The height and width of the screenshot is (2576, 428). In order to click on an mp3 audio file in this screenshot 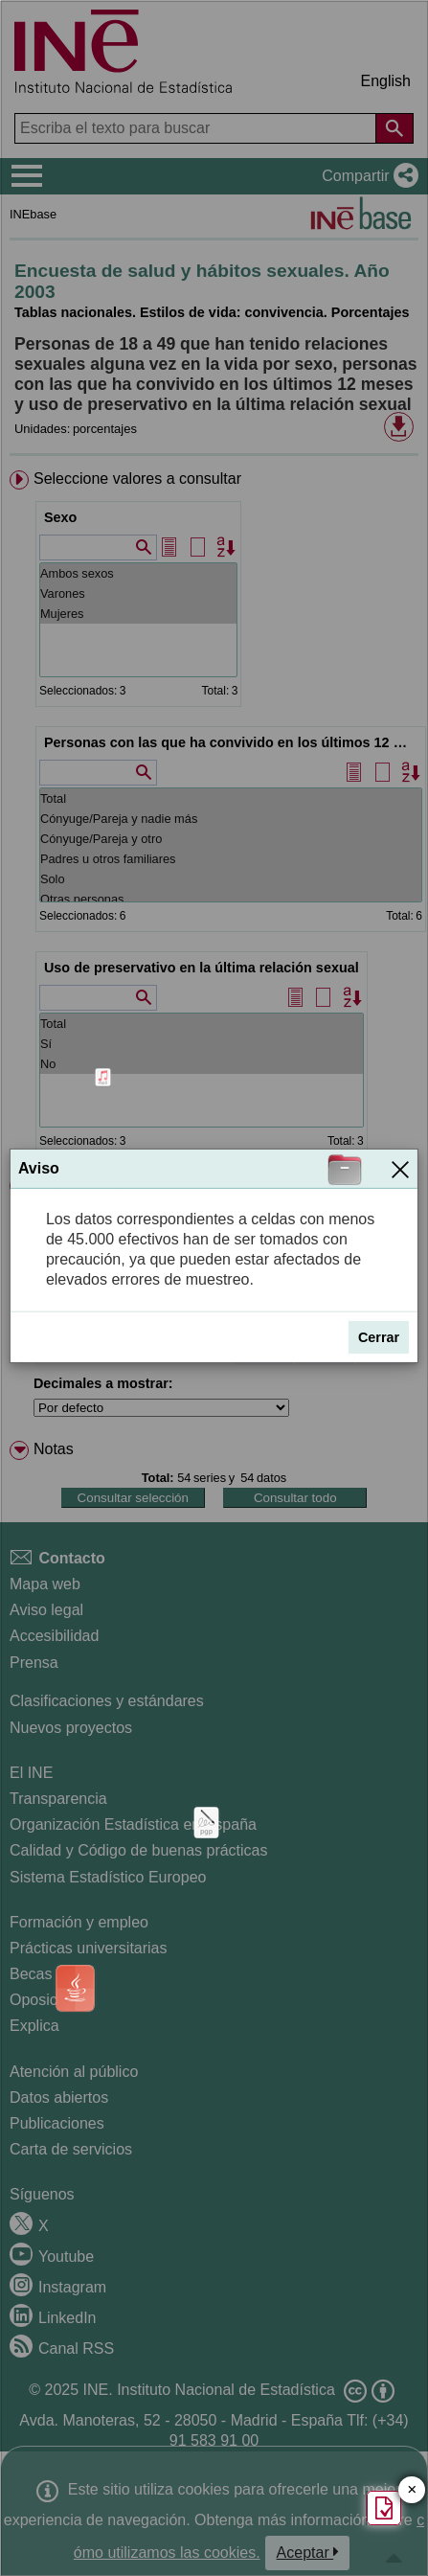, I will do `click(102, 1077)`.